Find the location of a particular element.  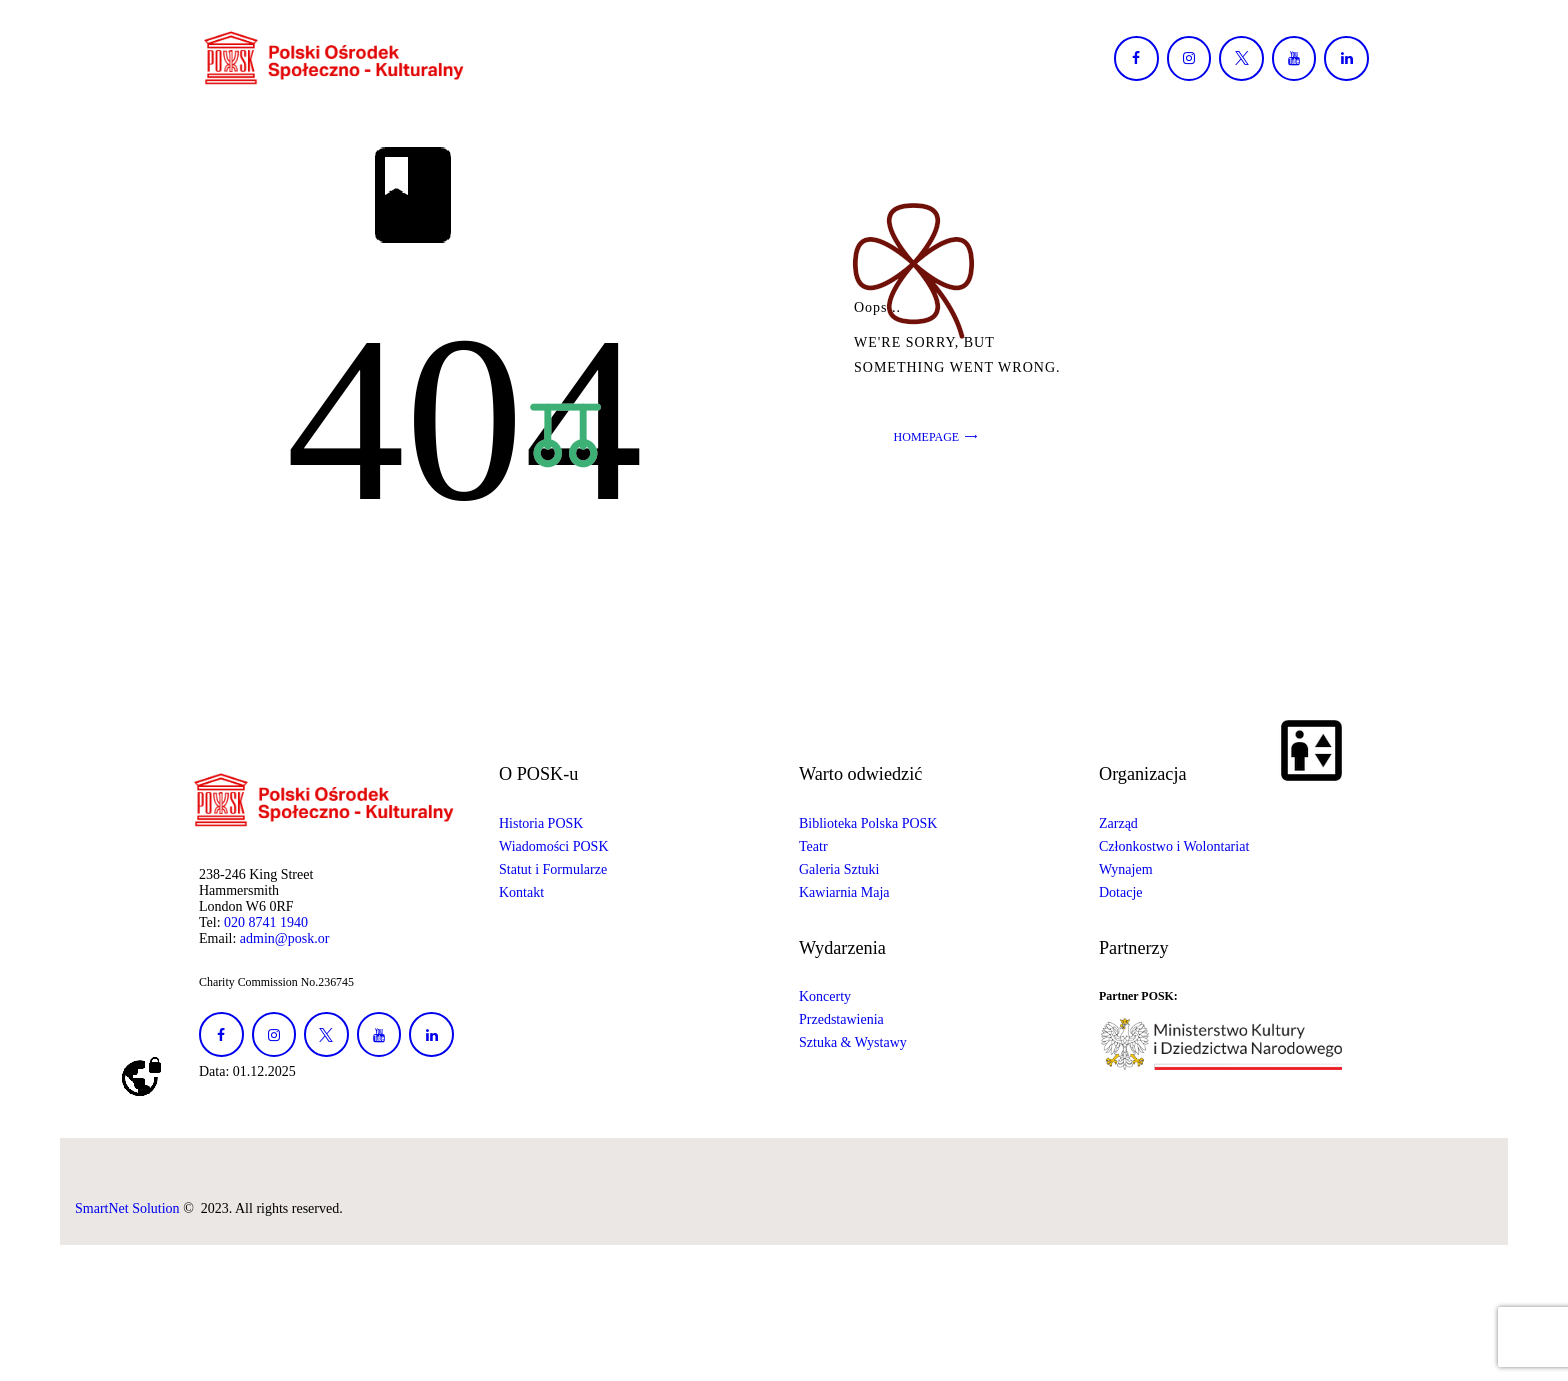

access your bookmarked content is located at coordinates (413, 195).